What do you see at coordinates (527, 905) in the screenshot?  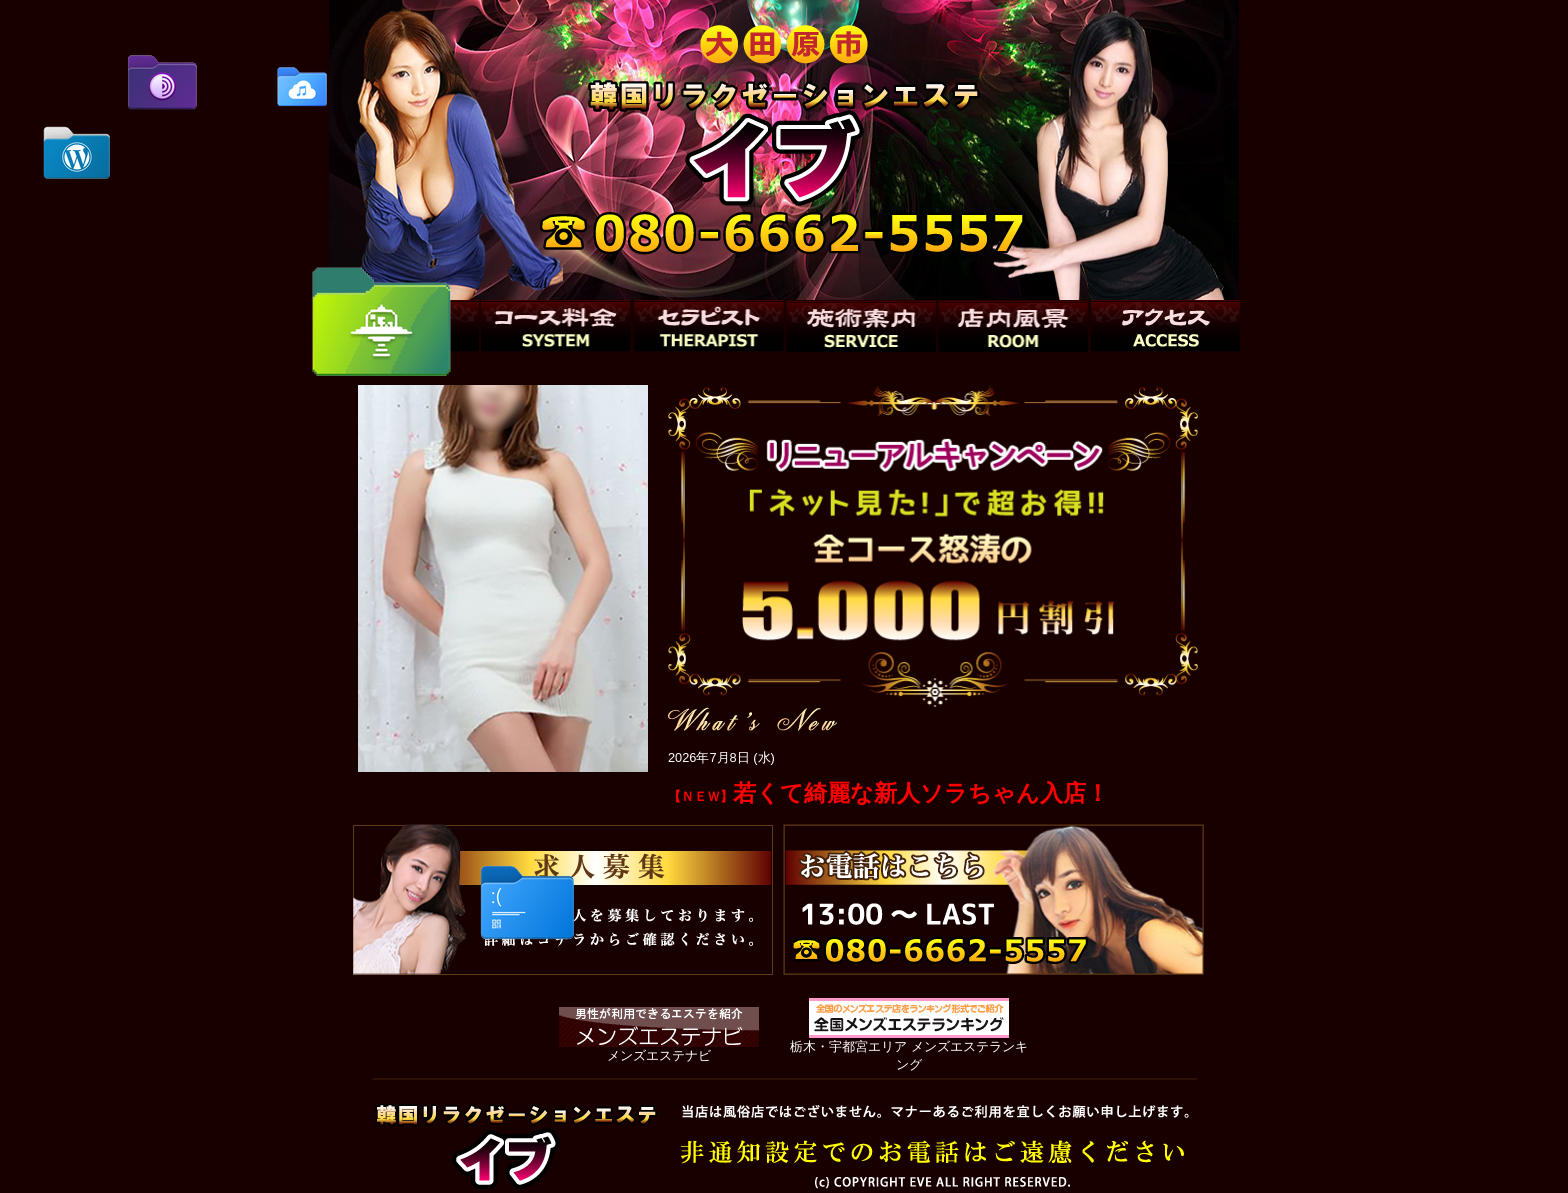 I see `folder containing system crash logs or error reports` at bounding box center [527, 905].